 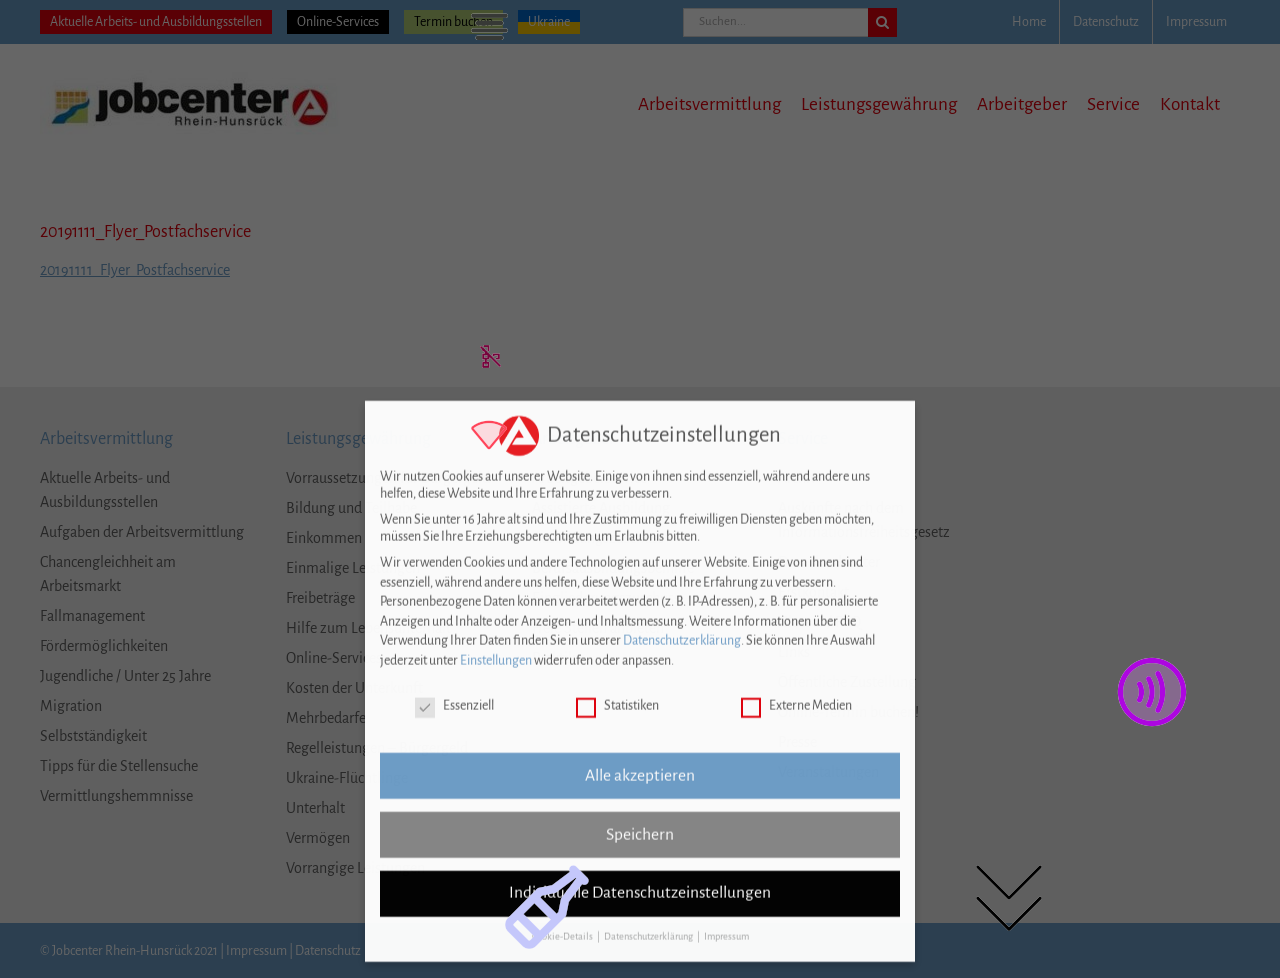 I want to click on center align text, so click(x=489, y=27).